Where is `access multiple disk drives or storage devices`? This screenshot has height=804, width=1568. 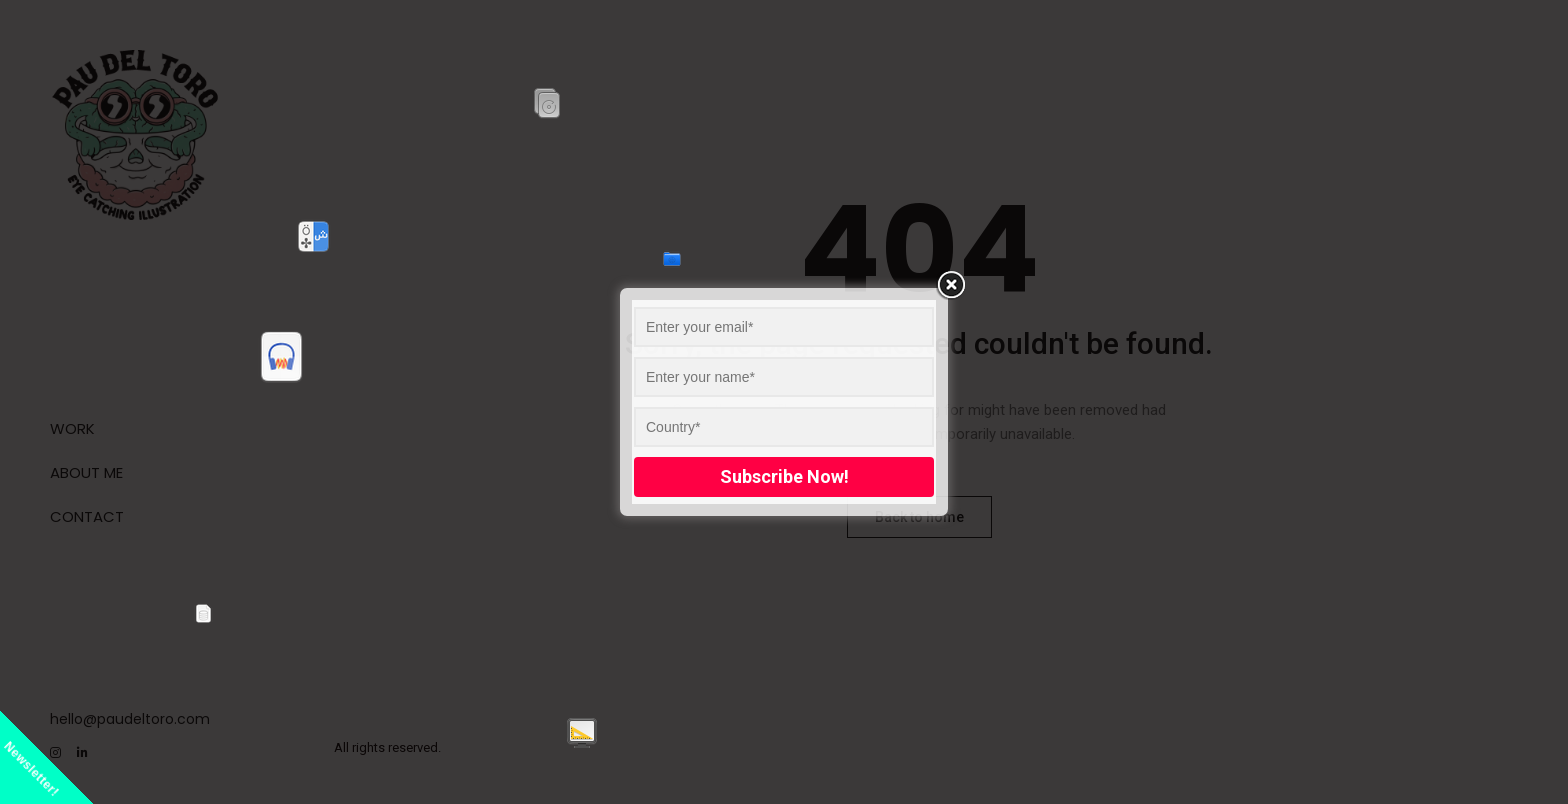 access multiple disk drives or storage devices is located at coordinates (547, 103).